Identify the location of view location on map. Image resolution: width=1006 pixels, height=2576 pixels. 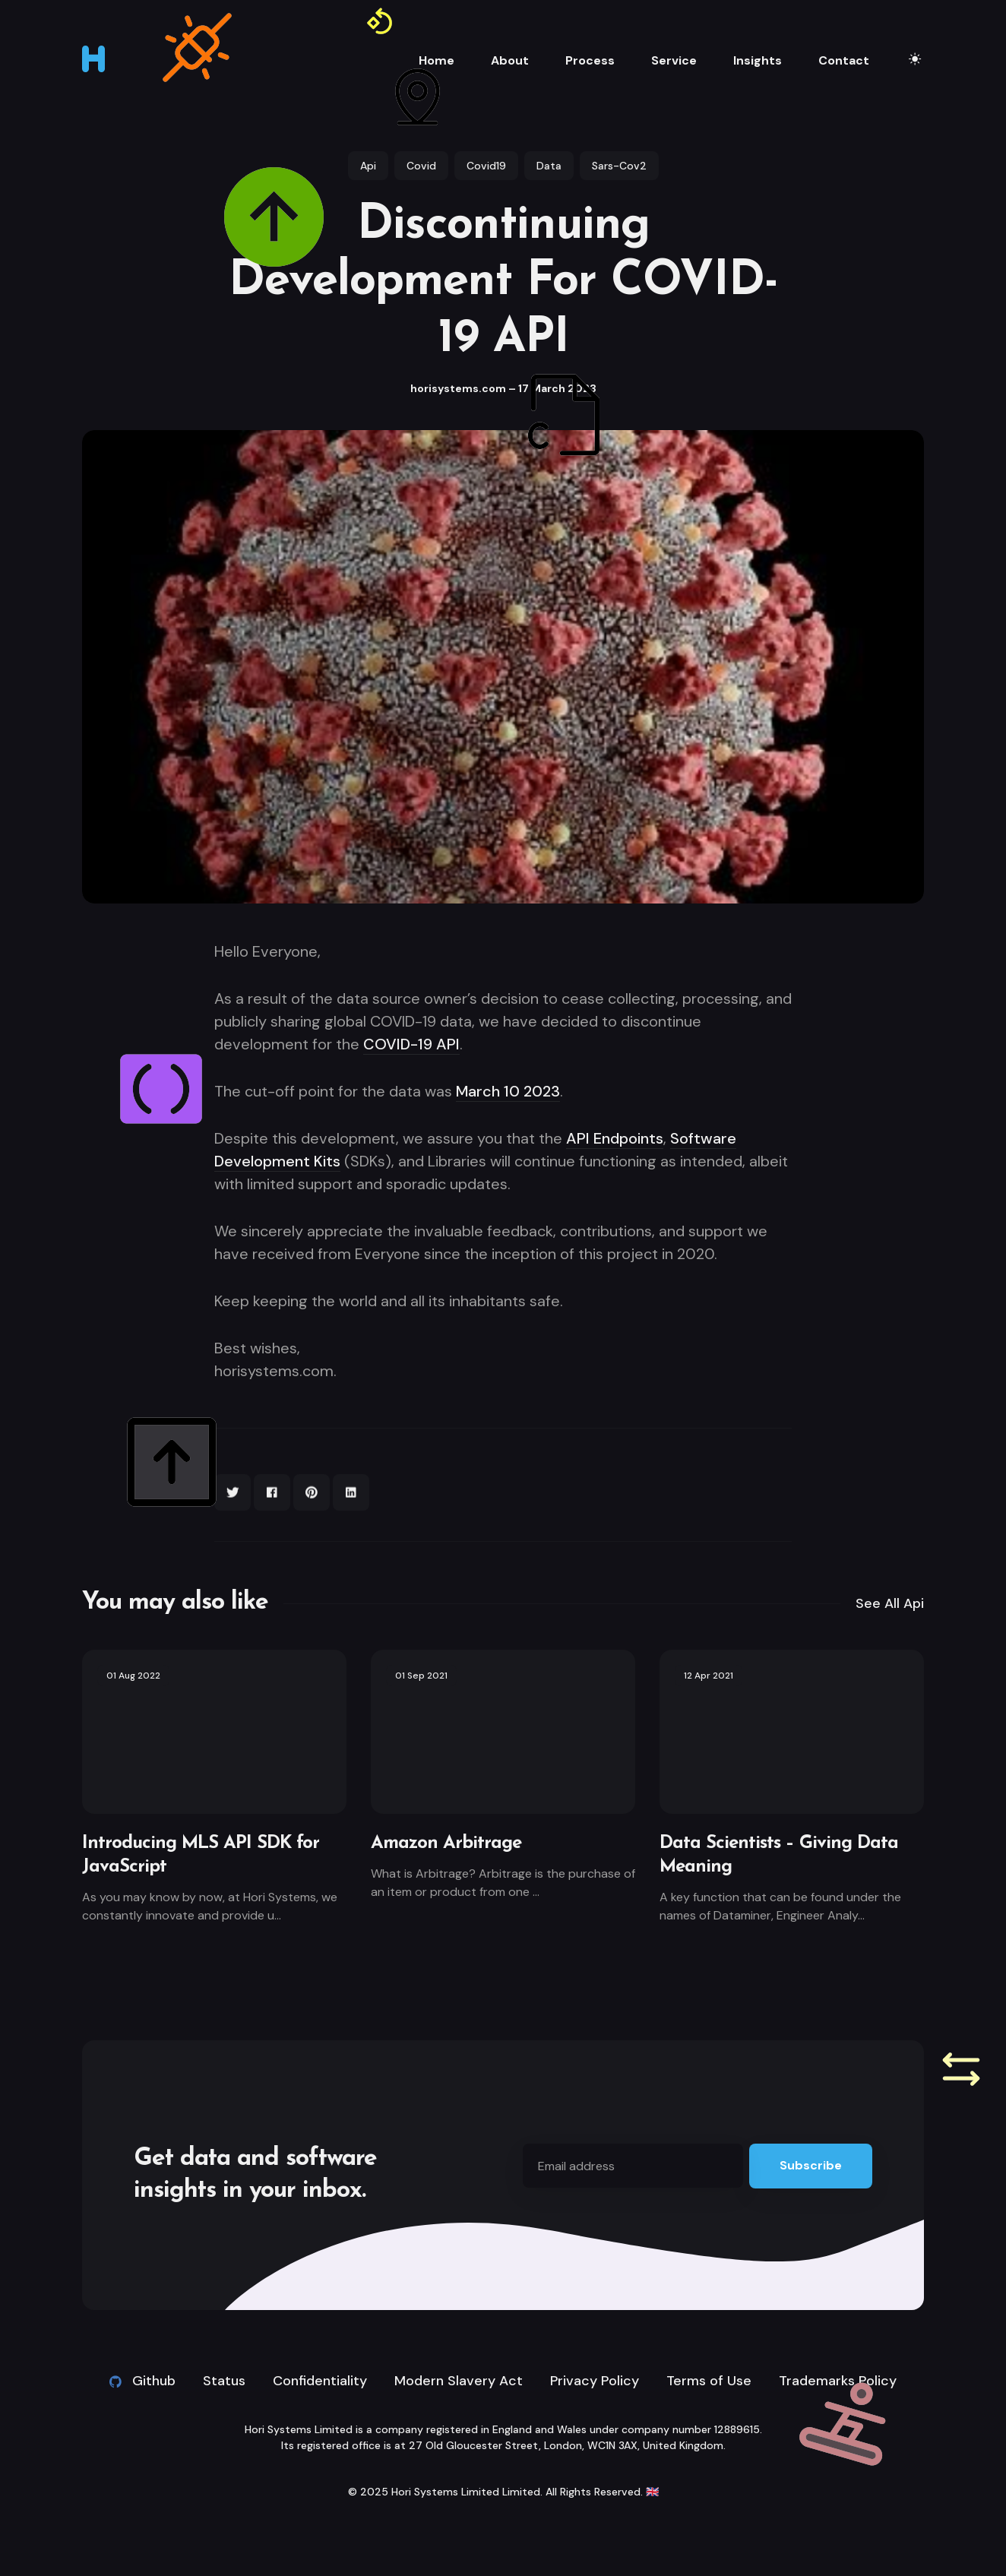
(417, 97).